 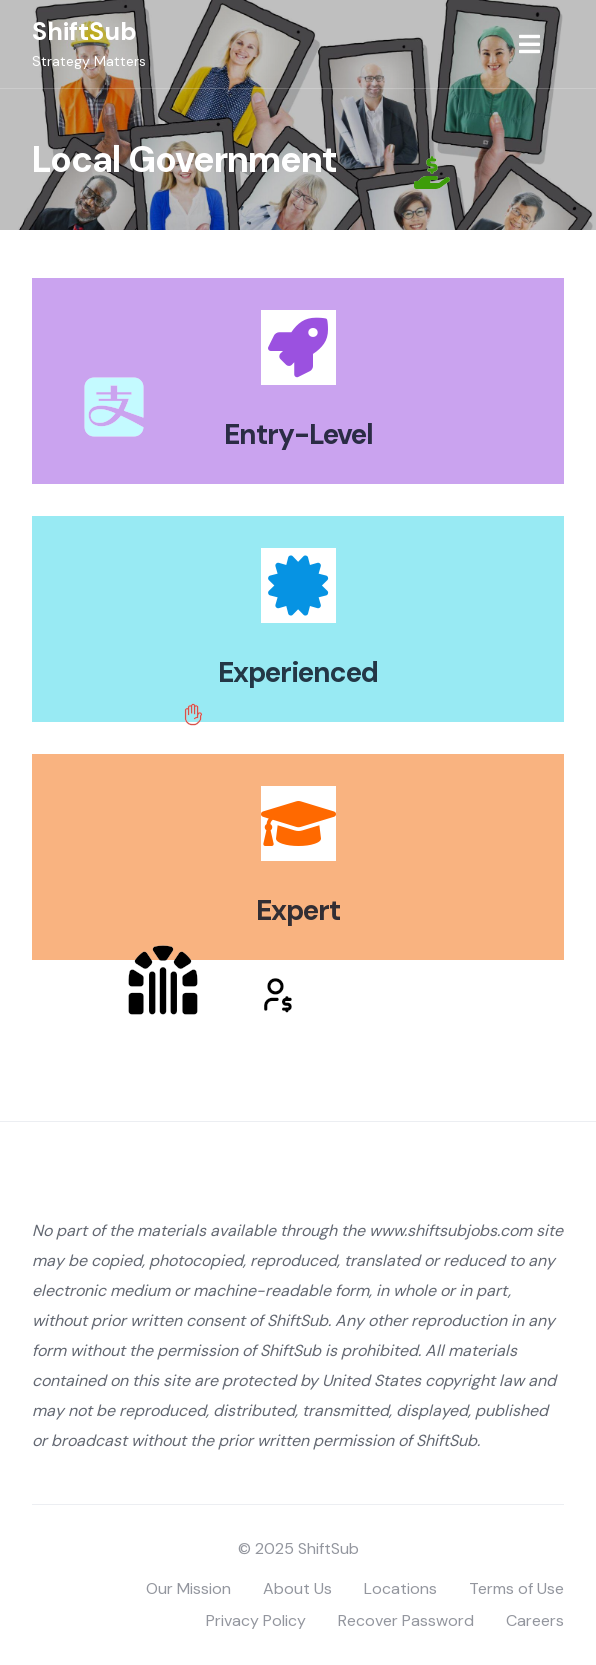 I want to click on stop or pause an action, so click(x=193, y=714).